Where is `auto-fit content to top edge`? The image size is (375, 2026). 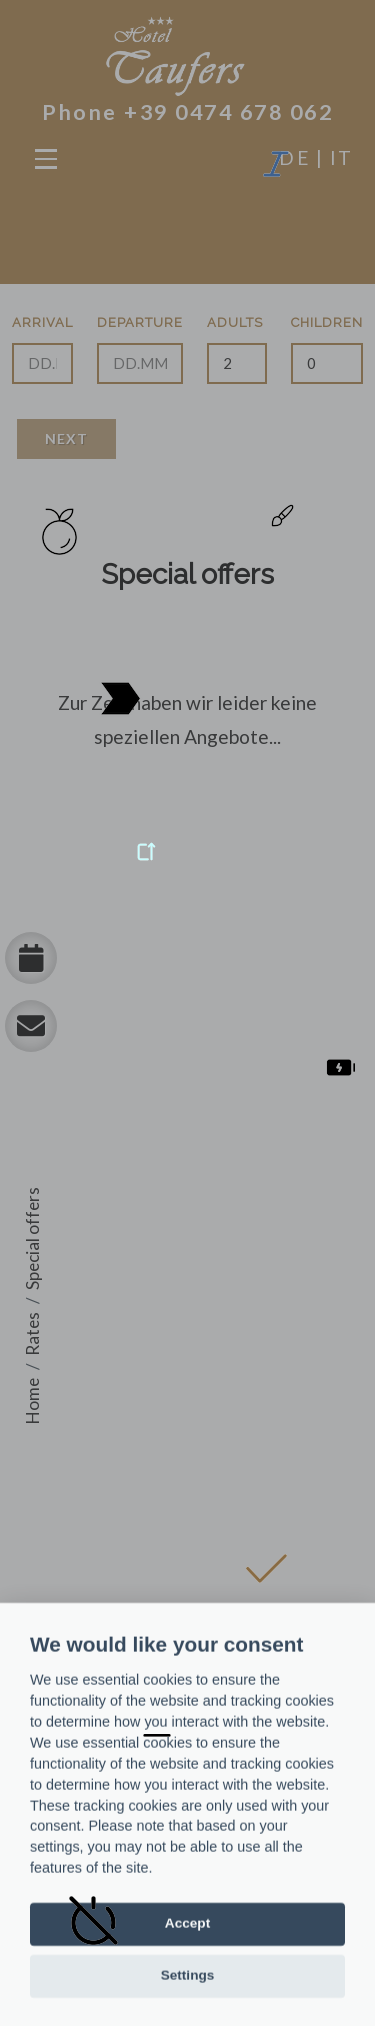 auto-fit content to top edge is located at coordinates (146, 852).